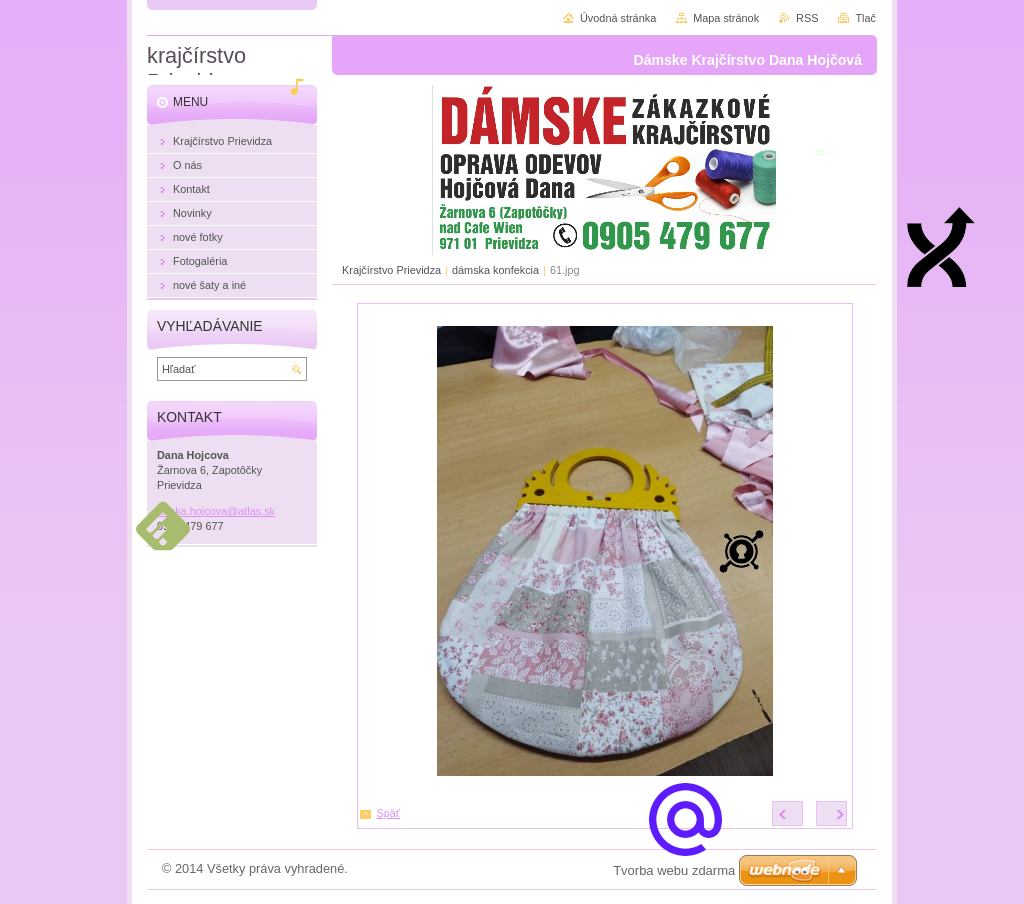  I want to click on open git extensions application, so click(941, 247).